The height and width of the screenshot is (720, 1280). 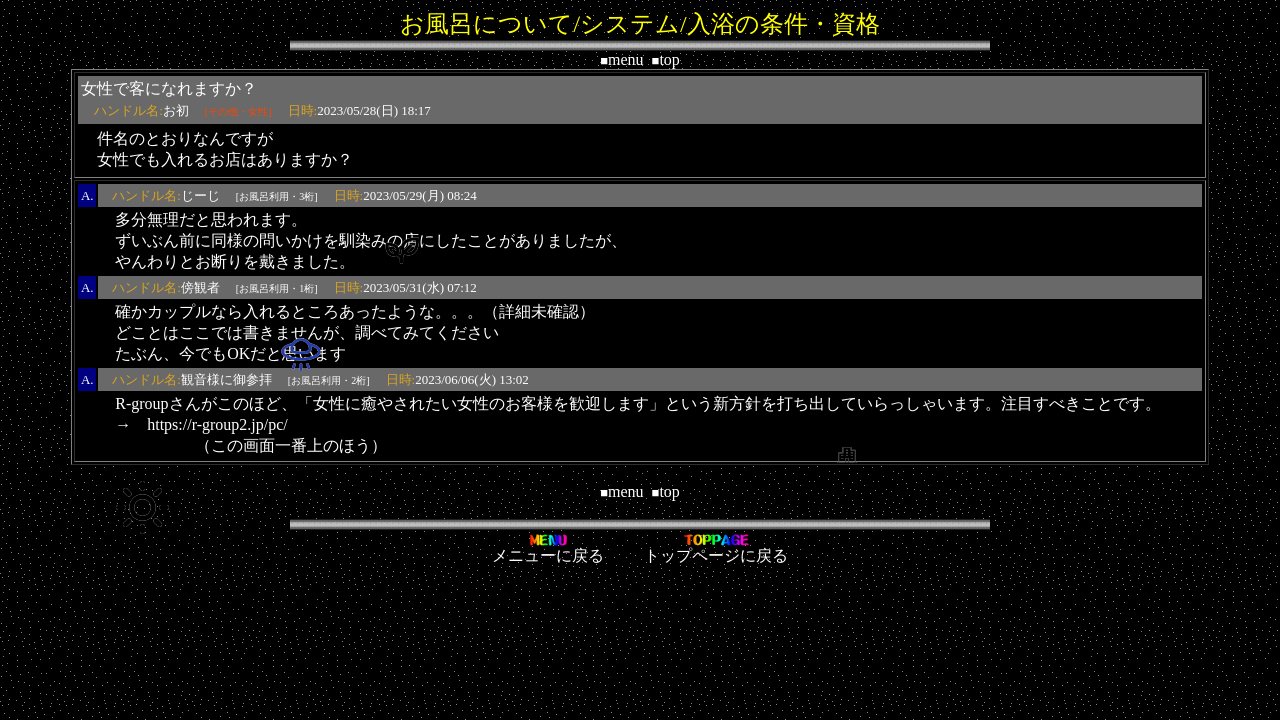 I want to click on view apartment or building listings, so click(x=847, y=455).